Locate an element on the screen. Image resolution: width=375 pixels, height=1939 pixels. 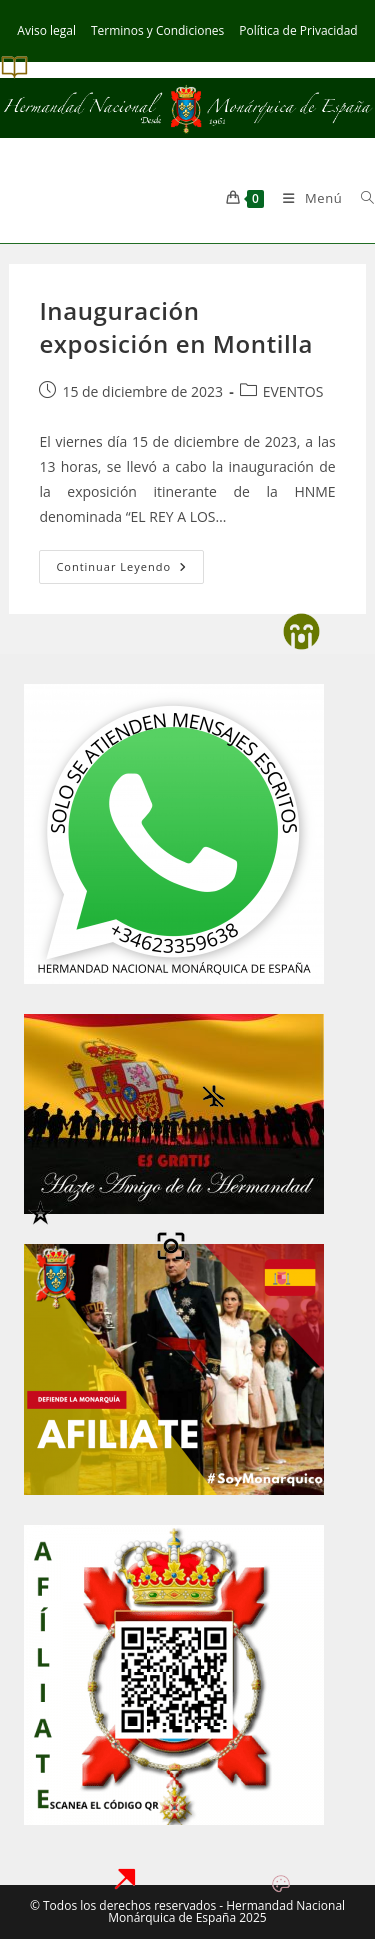
react with a crying or sad emotion is located at coordinates (301, 631).